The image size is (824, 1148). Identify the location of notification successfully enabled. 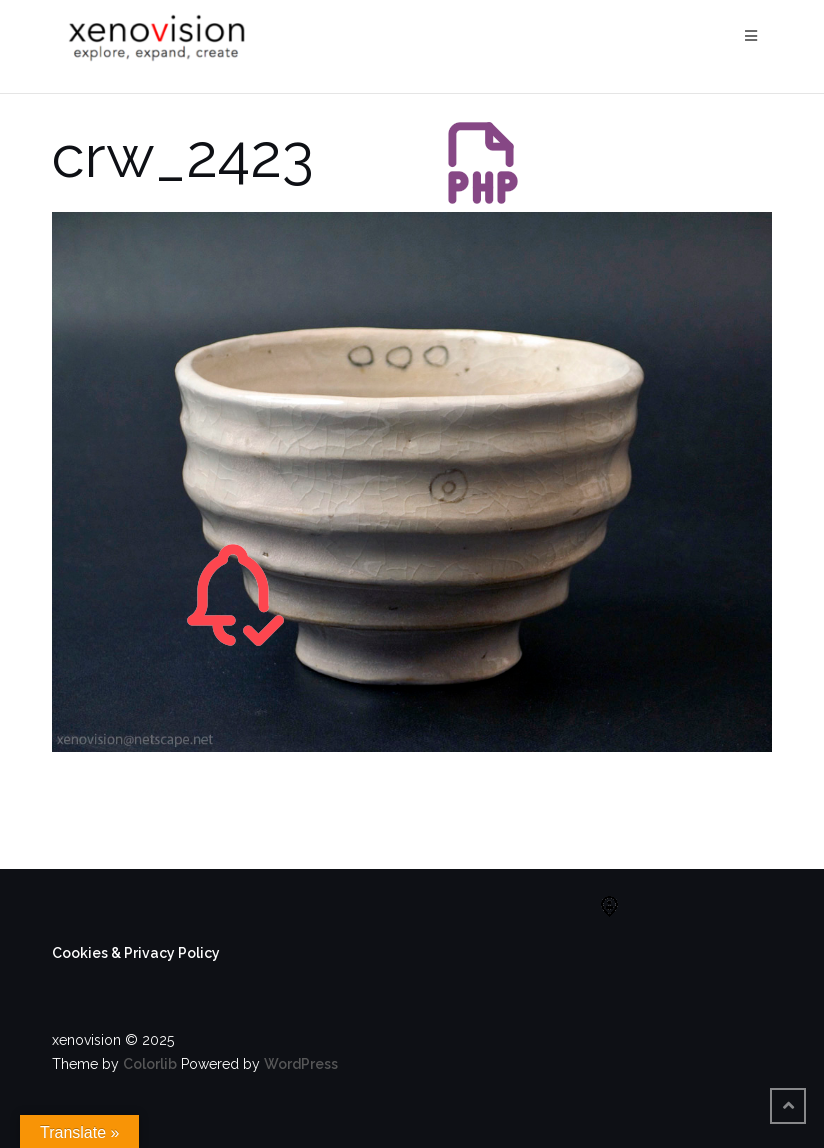
(233, 595).